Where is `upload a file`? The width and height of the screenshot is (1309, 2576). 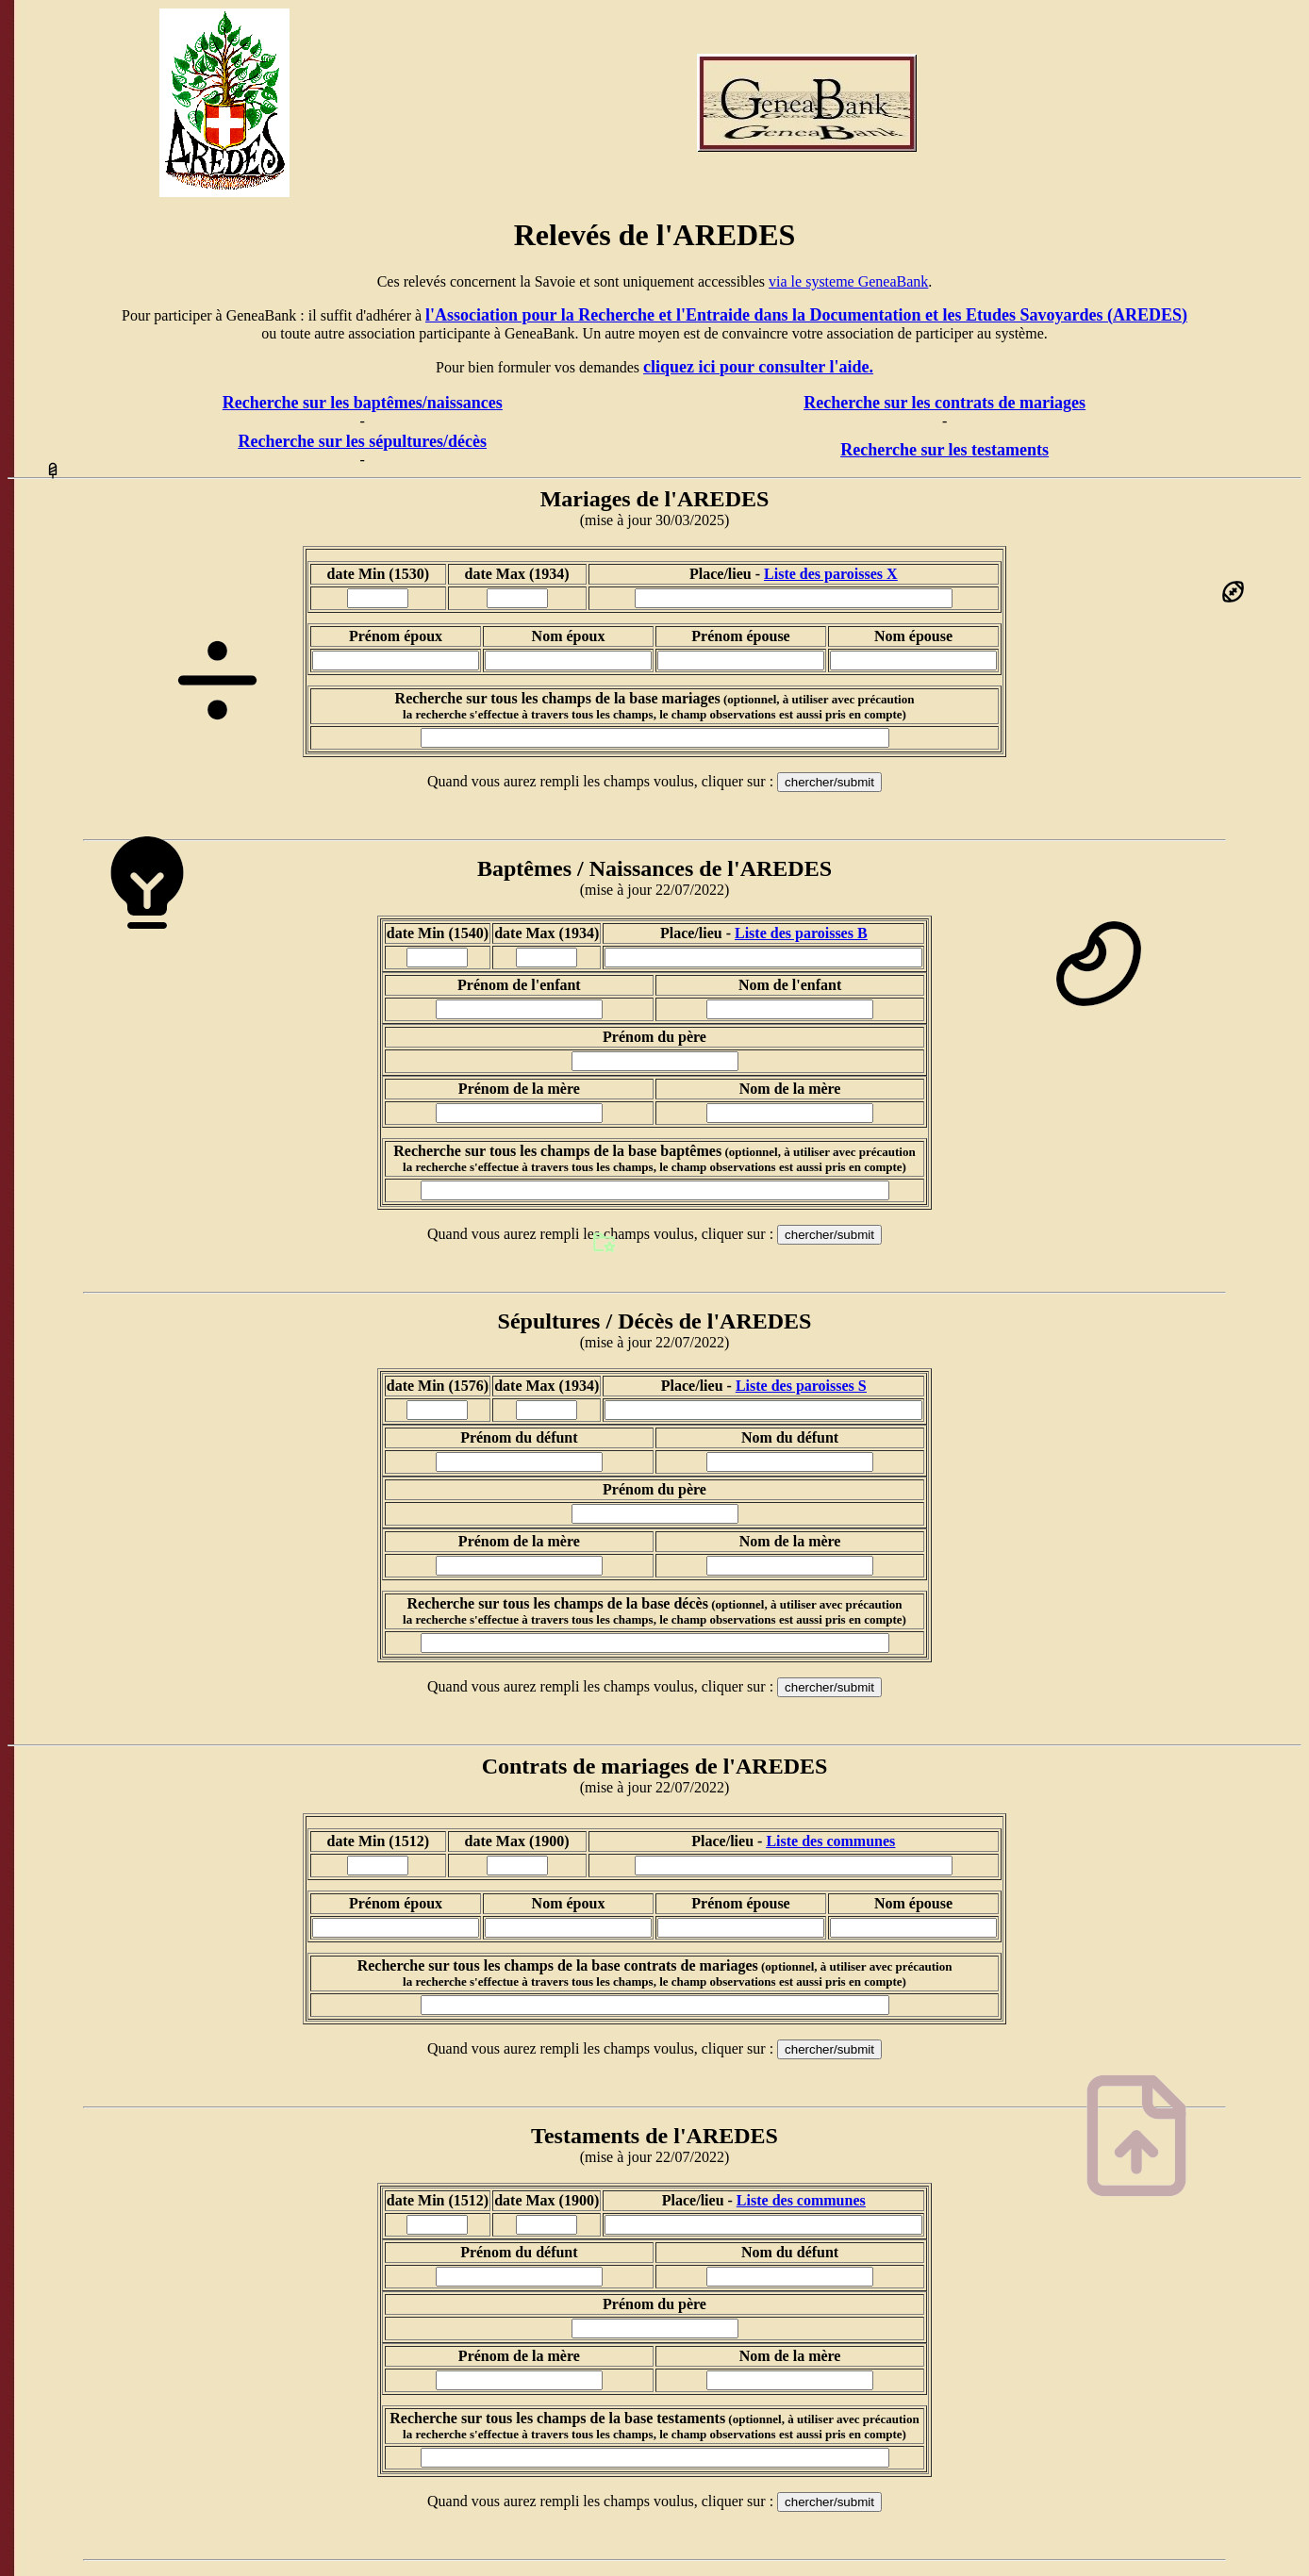
upload a file is located at coordinates (1136, 2136).